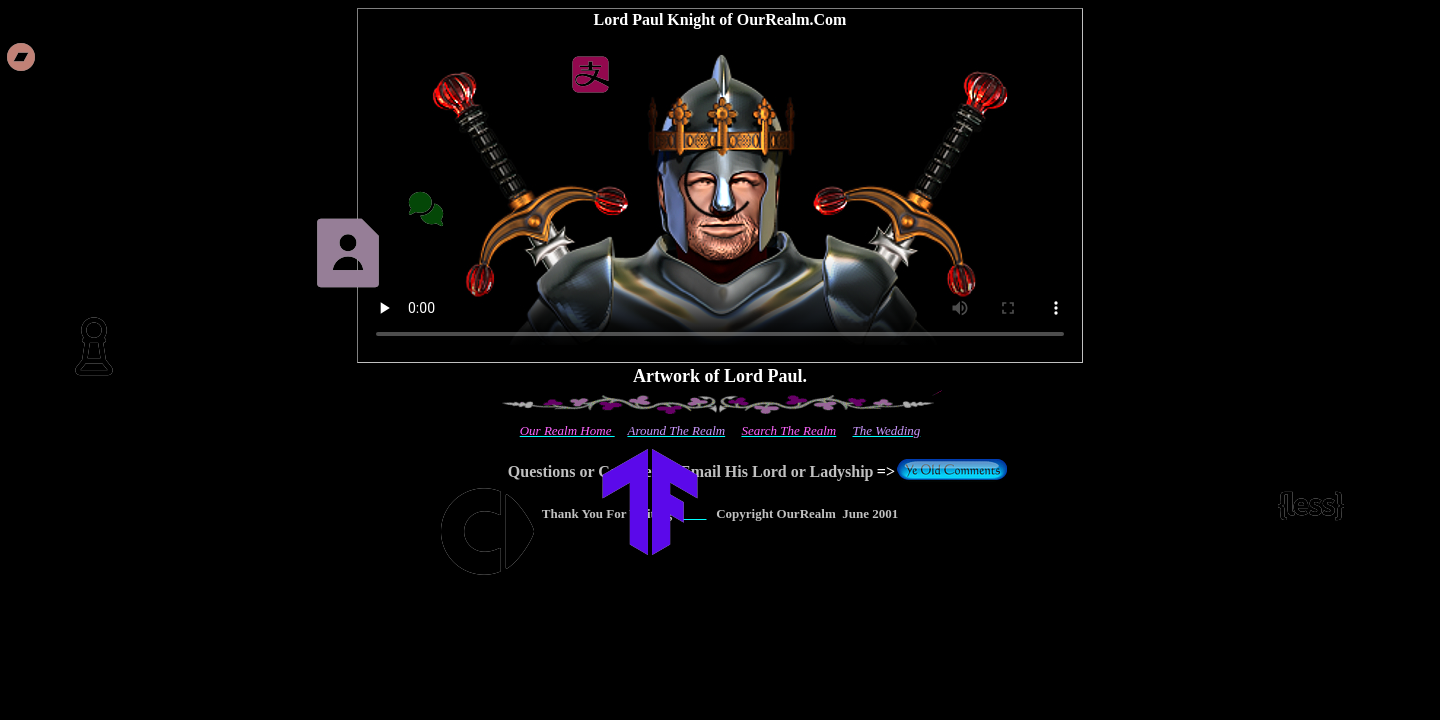 This screenshot has height=720, width=1440. Describe the element at coordinates (21, 57) in the screenshot. I see `open Bandcamp app` at that location.